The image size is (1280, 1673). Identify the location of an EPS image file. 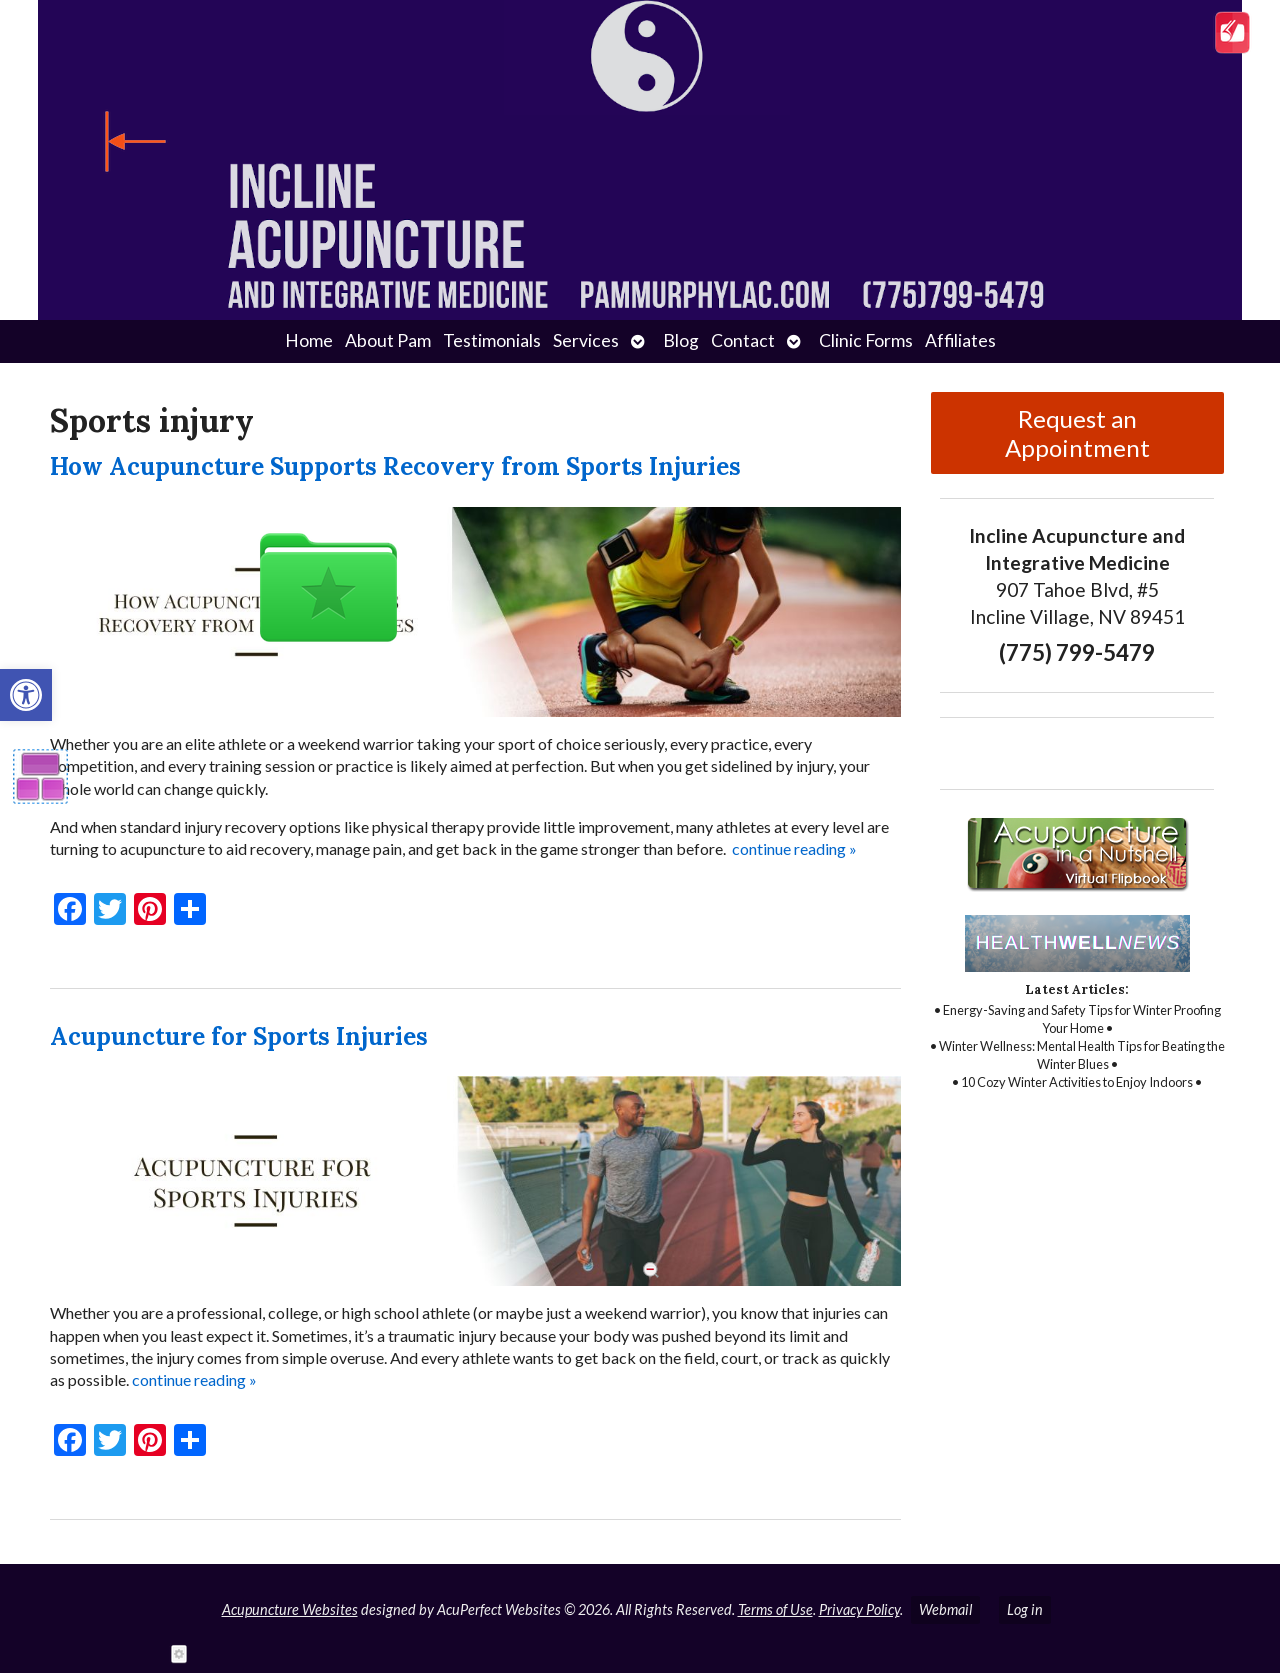
(1232, 32).